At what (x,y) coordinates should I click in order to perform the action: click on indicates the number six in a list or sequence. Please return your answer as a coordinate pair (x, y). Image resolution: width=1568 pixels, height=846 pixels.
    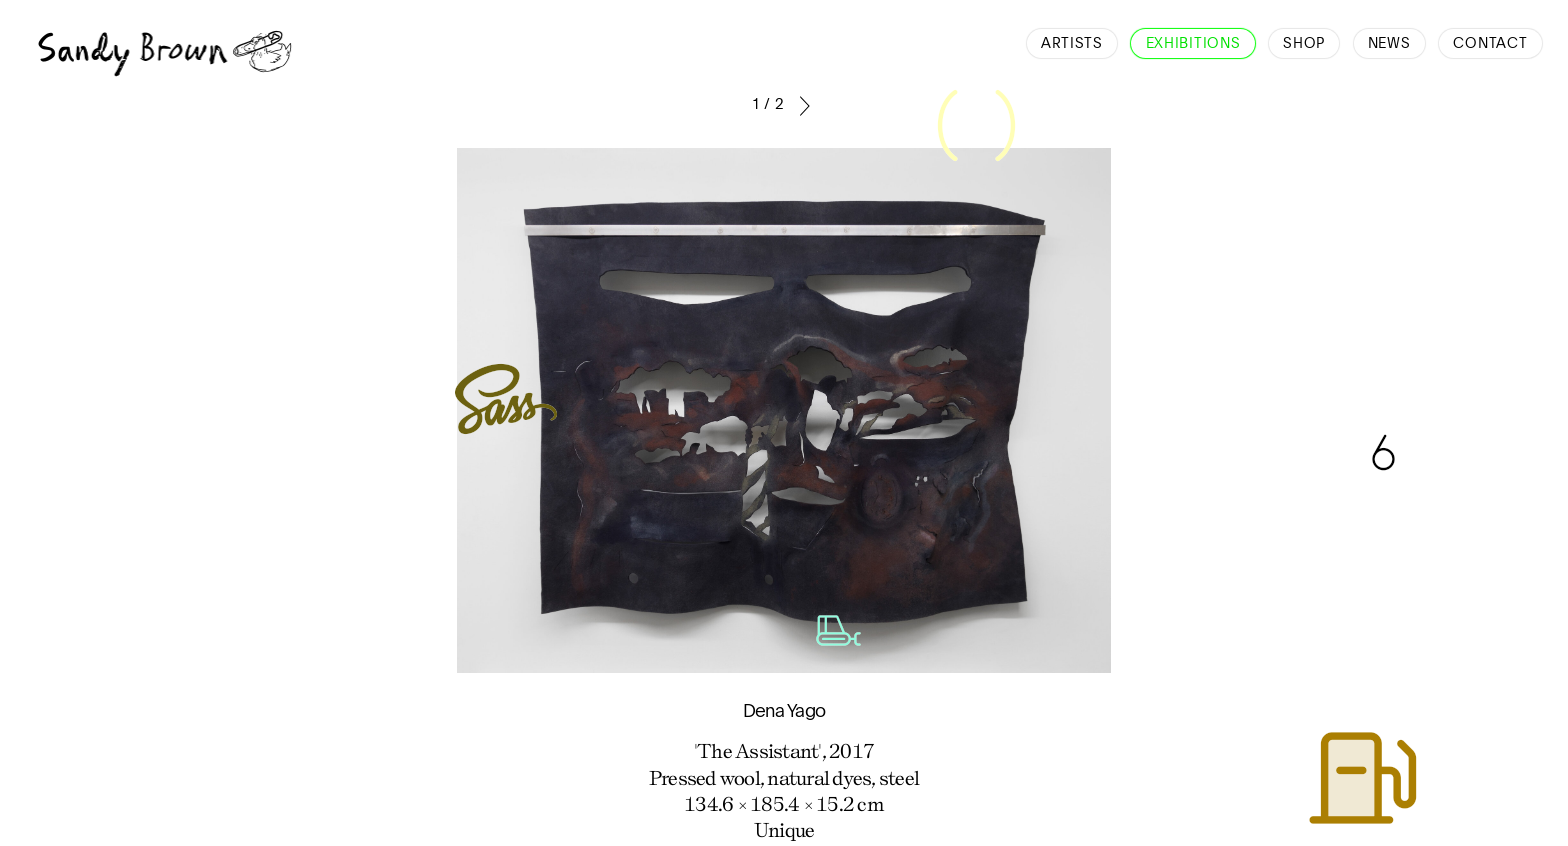
    Looking at the image, I should click on (1383, 452).